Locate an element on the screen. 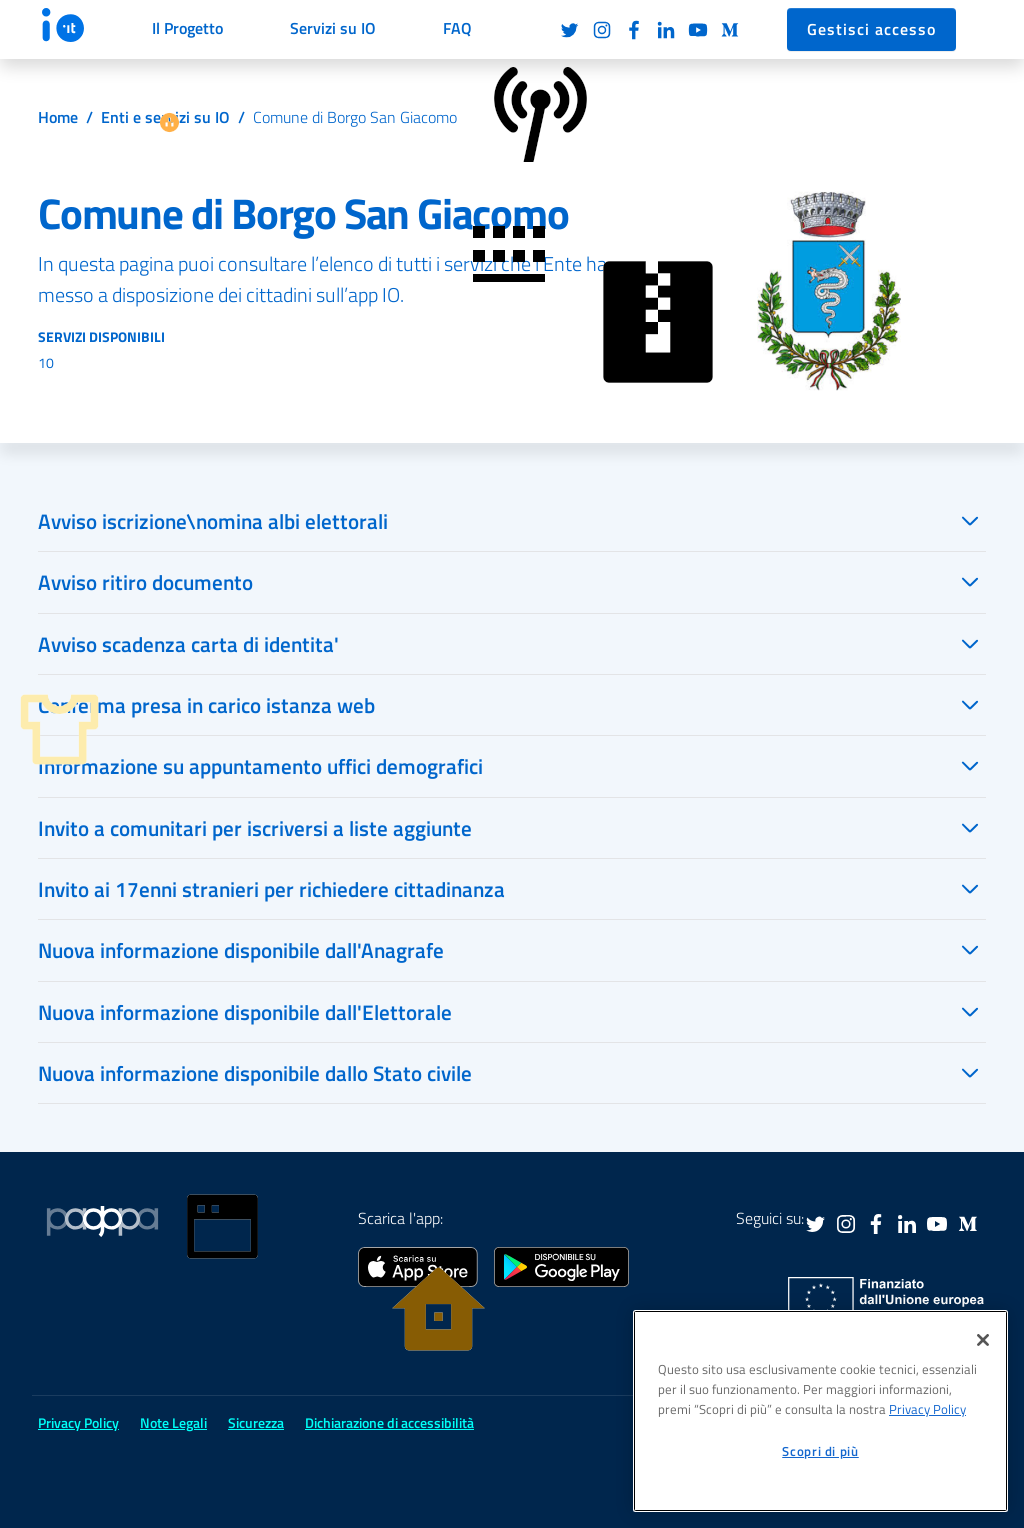 This screenshot has height=1528, width=1024. open the on-screen keyboard is located at coordinates (509, 254).